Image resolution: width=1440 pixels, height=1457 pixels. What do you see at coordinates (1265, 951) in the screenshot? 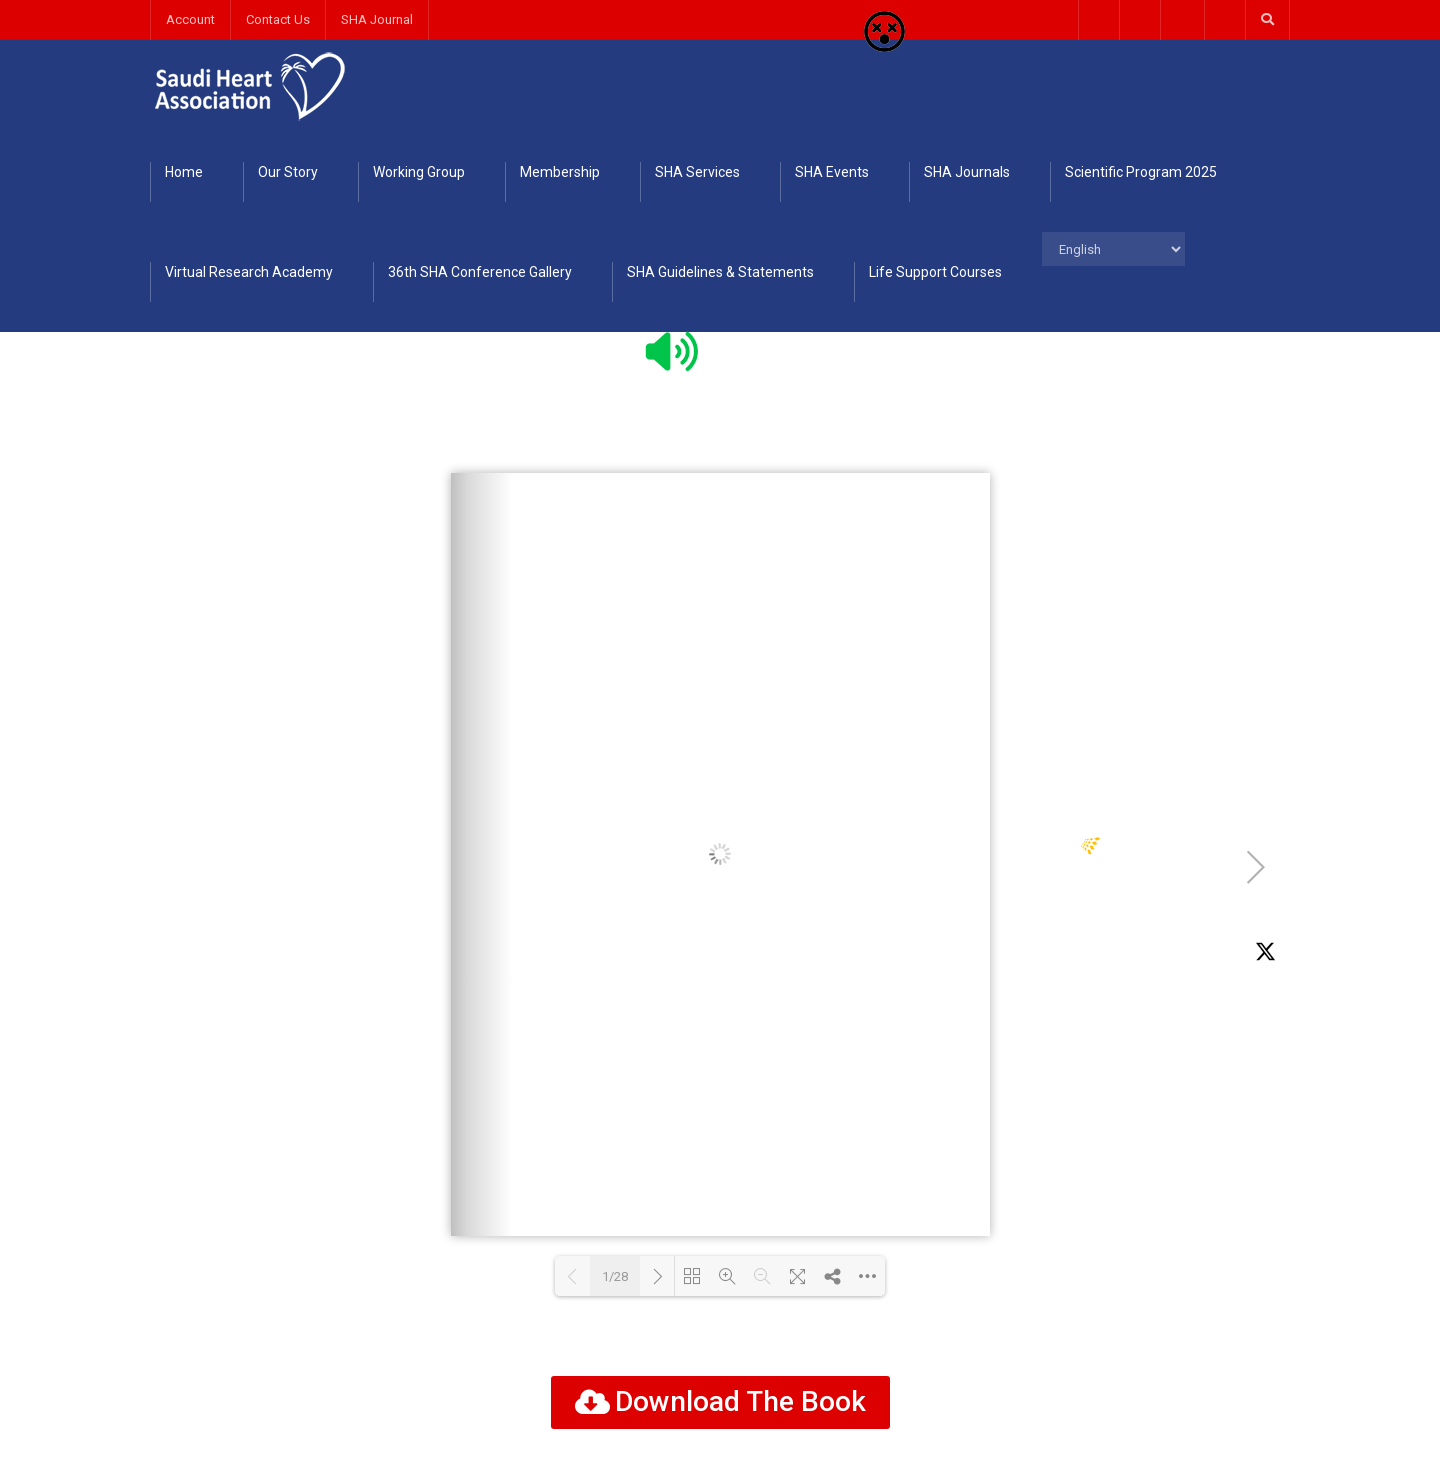
I see `share to X (formerly Twitter)` at bounding box center [1265, 951].